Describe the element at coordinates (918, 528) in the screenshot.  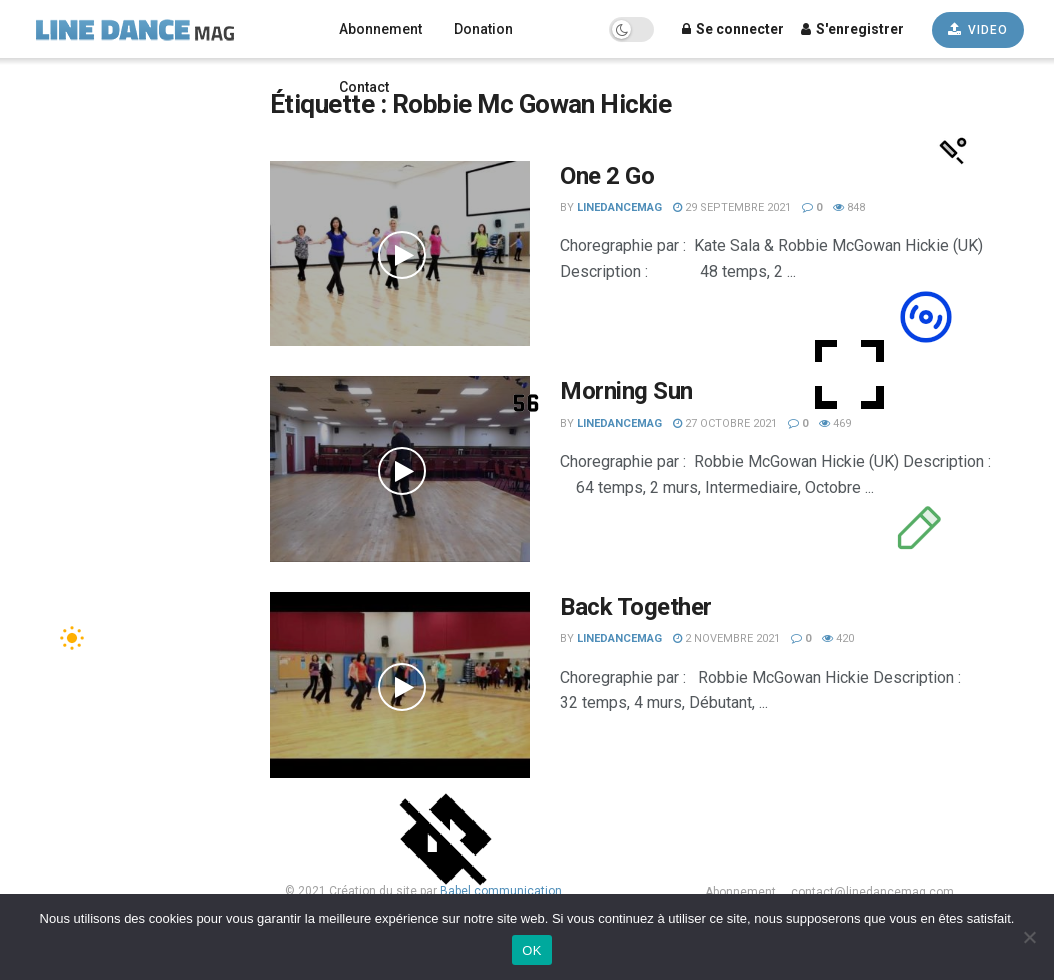
I see `edit content or text` at that location.